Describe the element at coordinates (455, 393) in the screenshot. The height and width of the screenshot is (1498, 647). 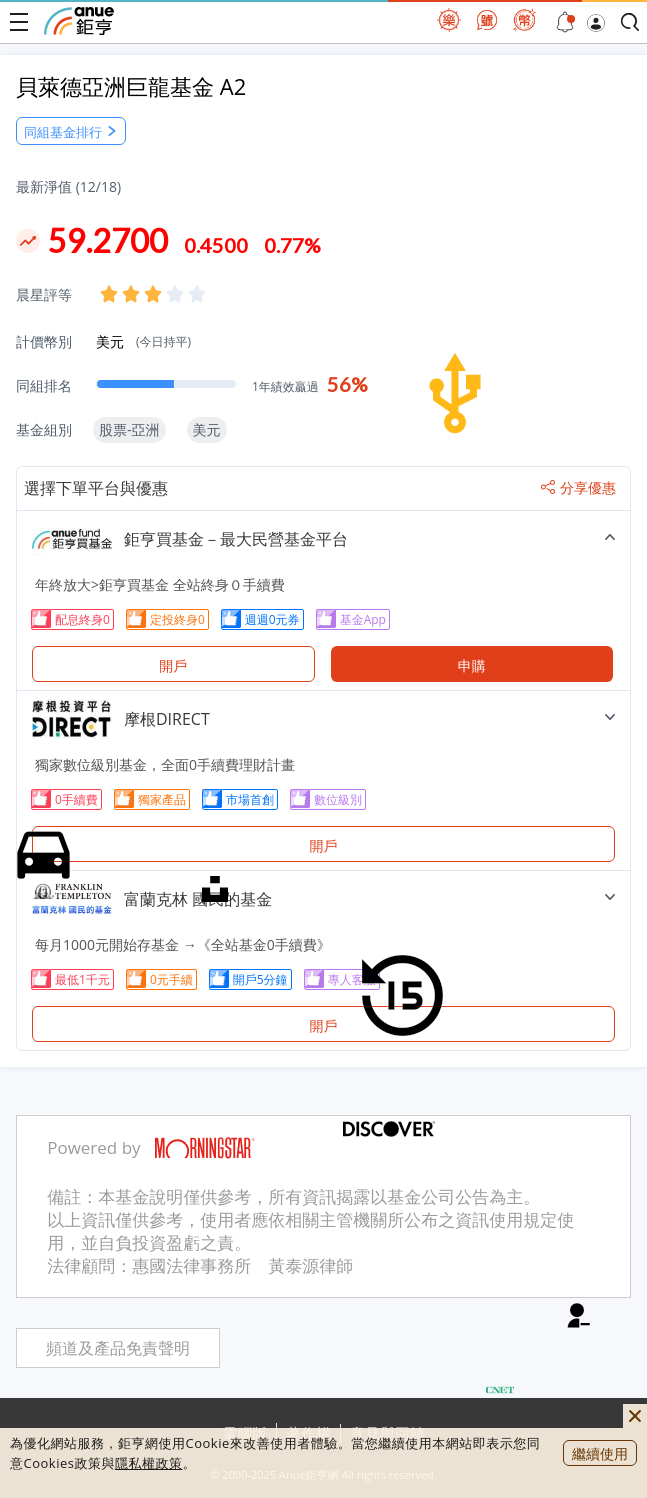
I see `connect a USB device` at that location.